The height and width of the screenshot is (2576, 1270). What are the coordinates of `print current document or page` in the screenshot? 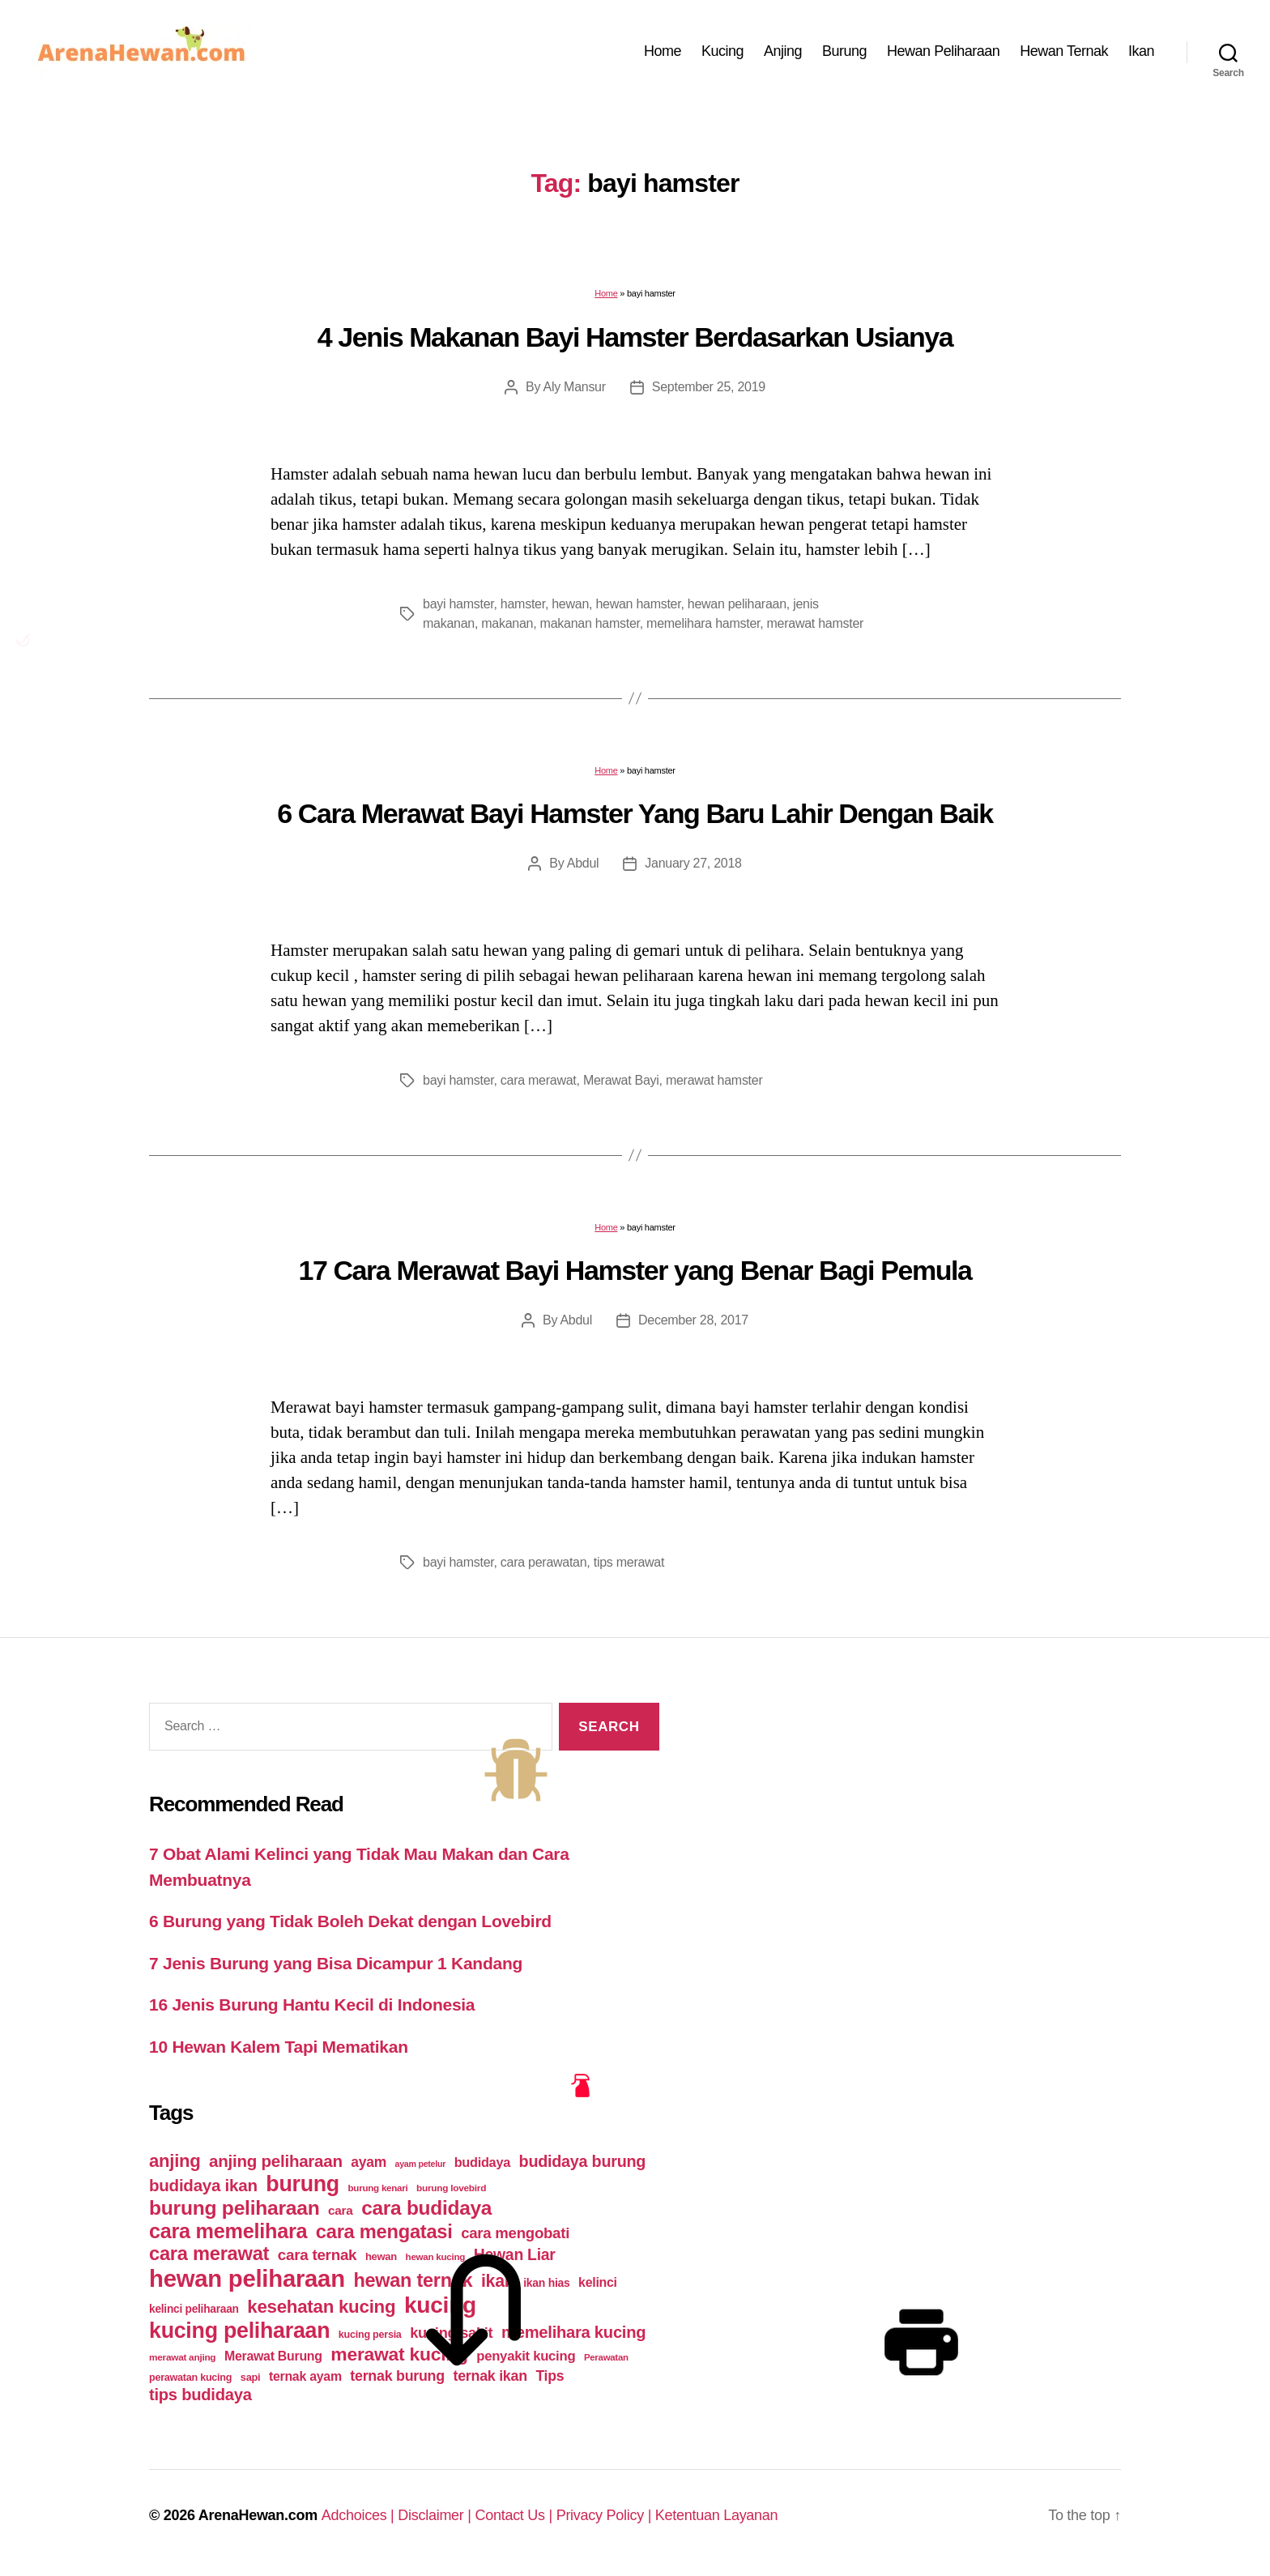 It's located at (921, 2342).